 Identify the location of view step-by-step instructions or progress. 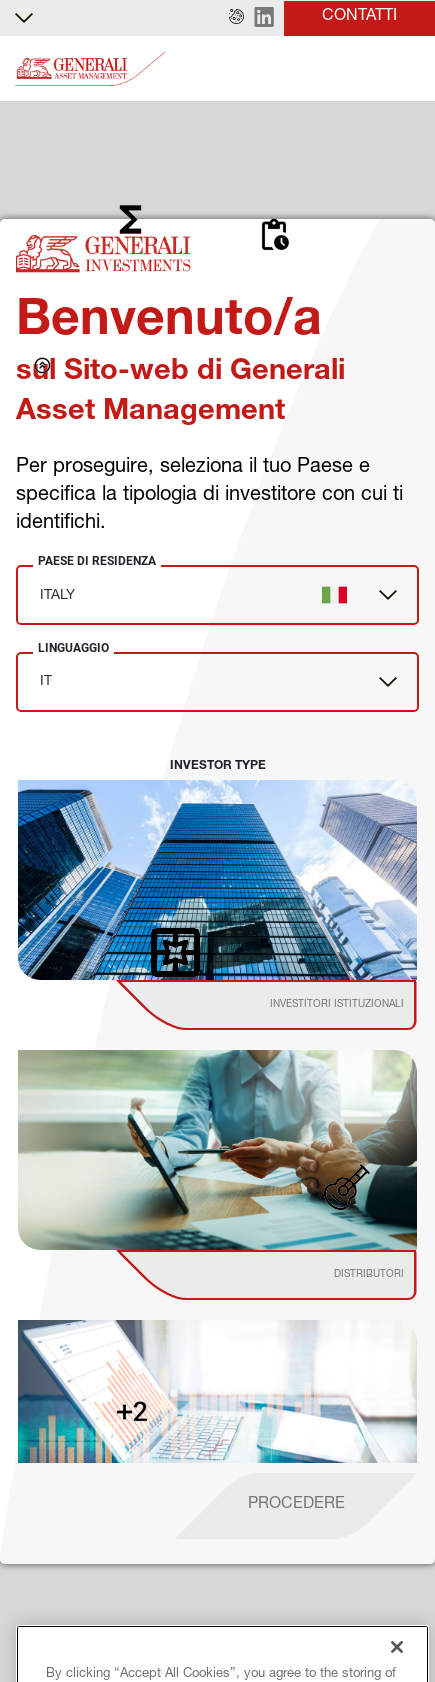
(216, 1448).